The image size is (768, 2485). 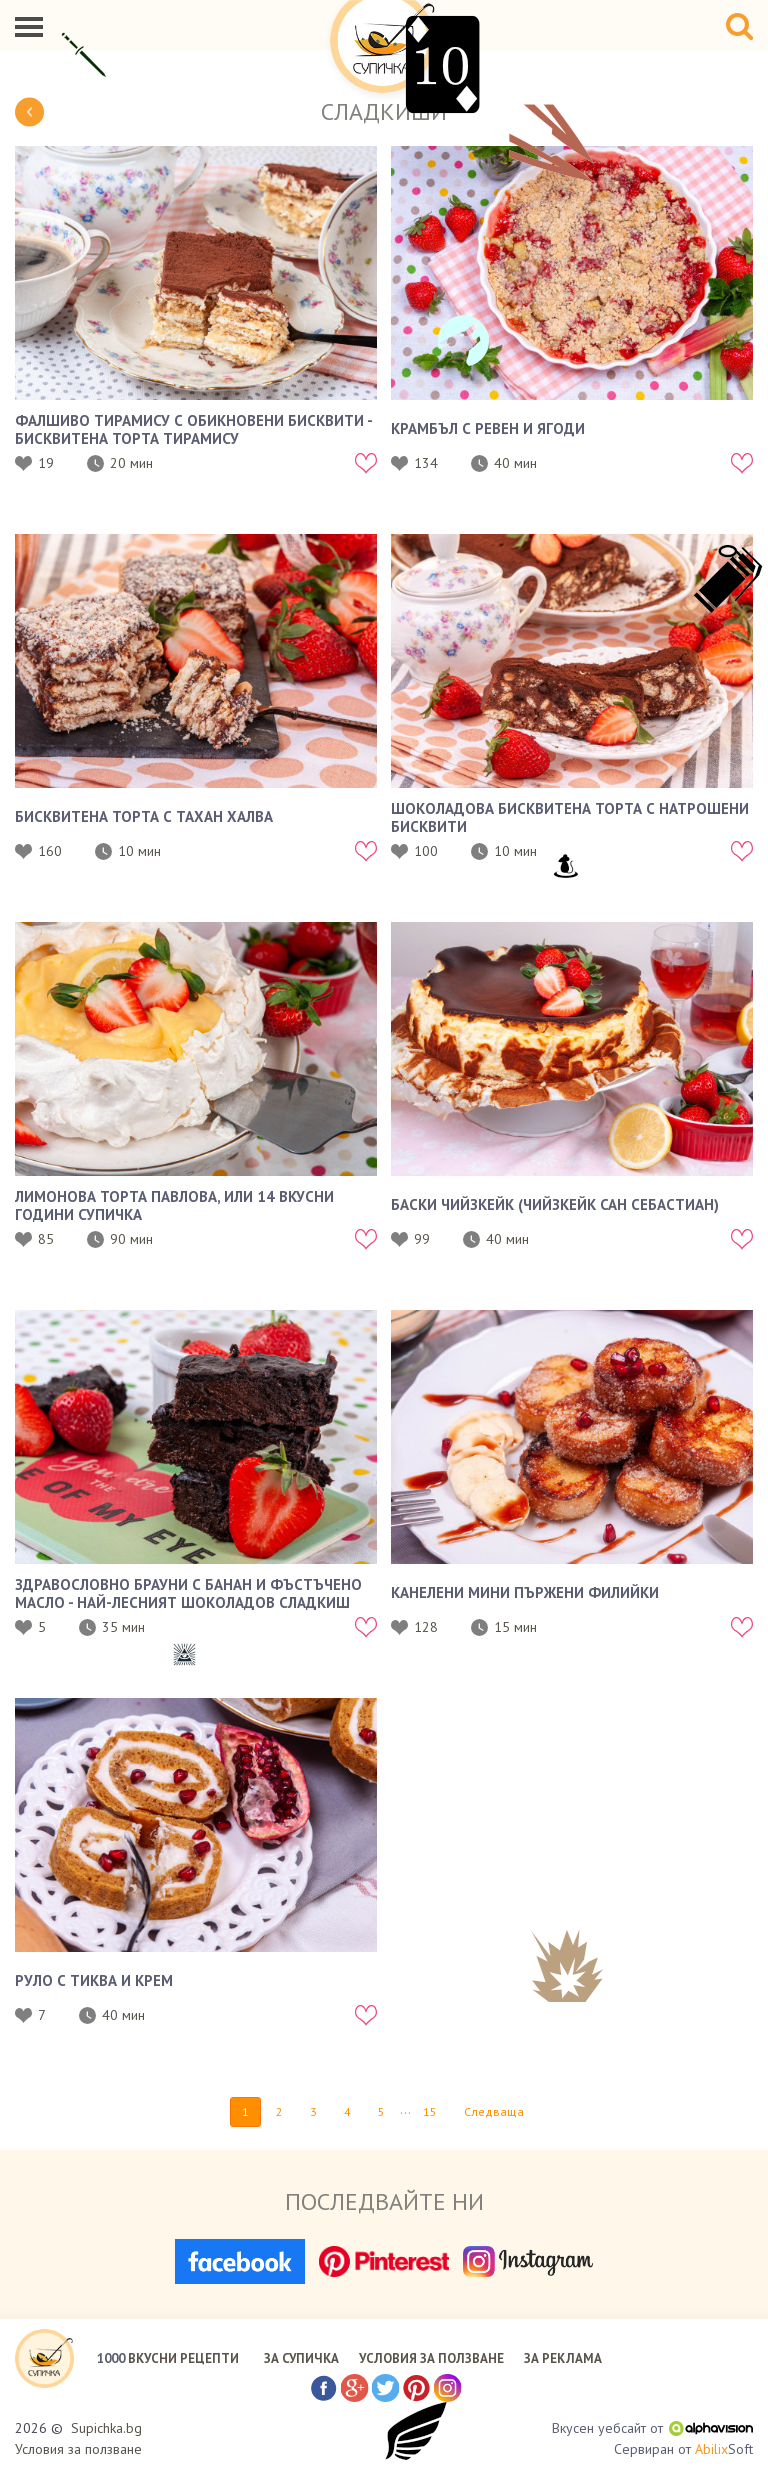 What do you see at coordinates (566, 866) in the screenshot?
I see `select mouse character or pet in game` at bounding box center [566, 866].